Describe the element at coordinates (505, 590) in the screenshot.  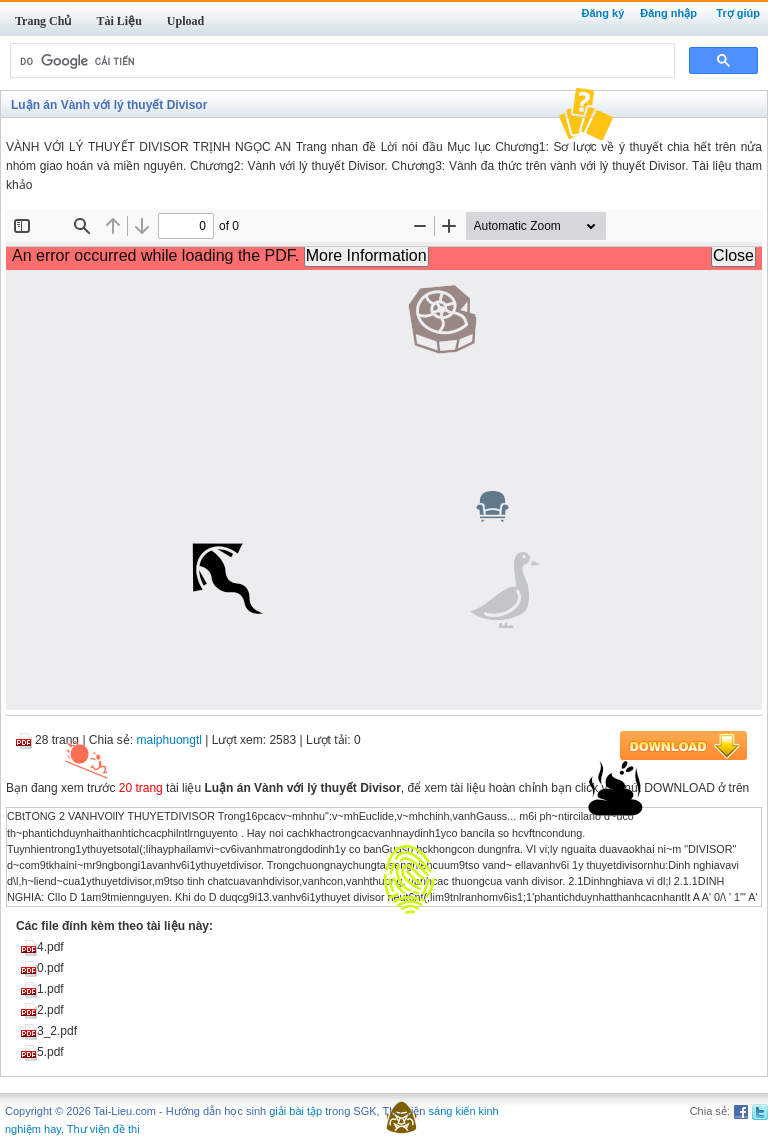
I see `goose character or mascot icon` at that location.